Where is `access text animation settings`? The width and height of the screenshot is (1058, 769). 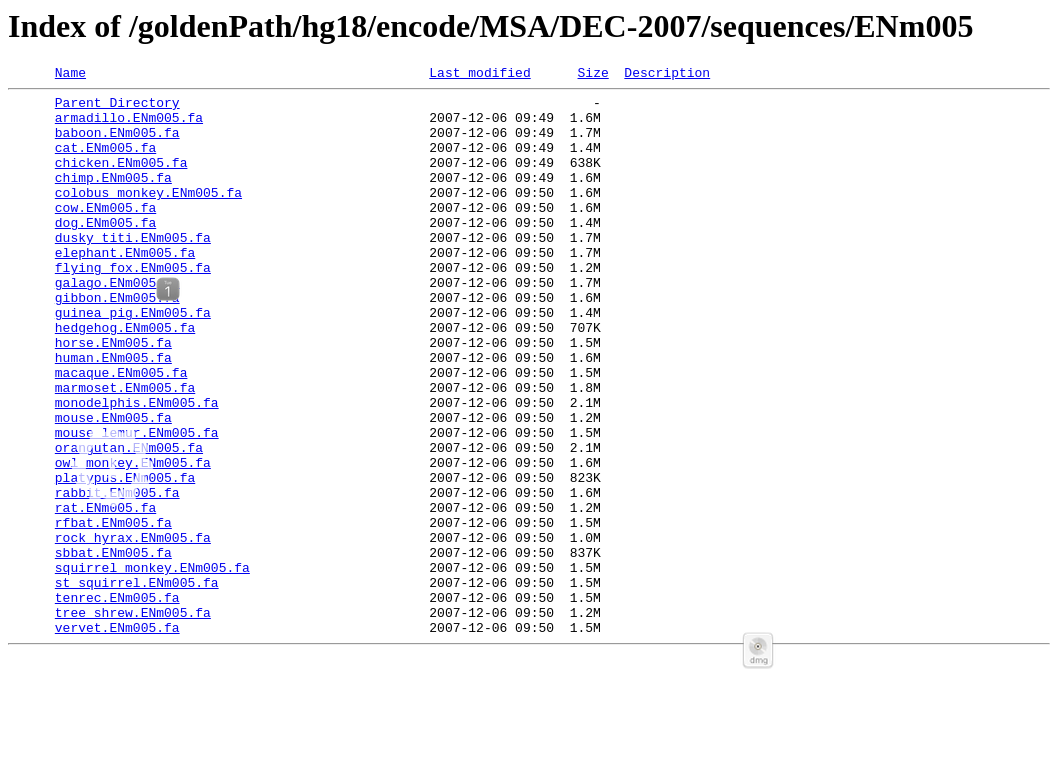 access text animation settings is located at coordinates (112, 465).